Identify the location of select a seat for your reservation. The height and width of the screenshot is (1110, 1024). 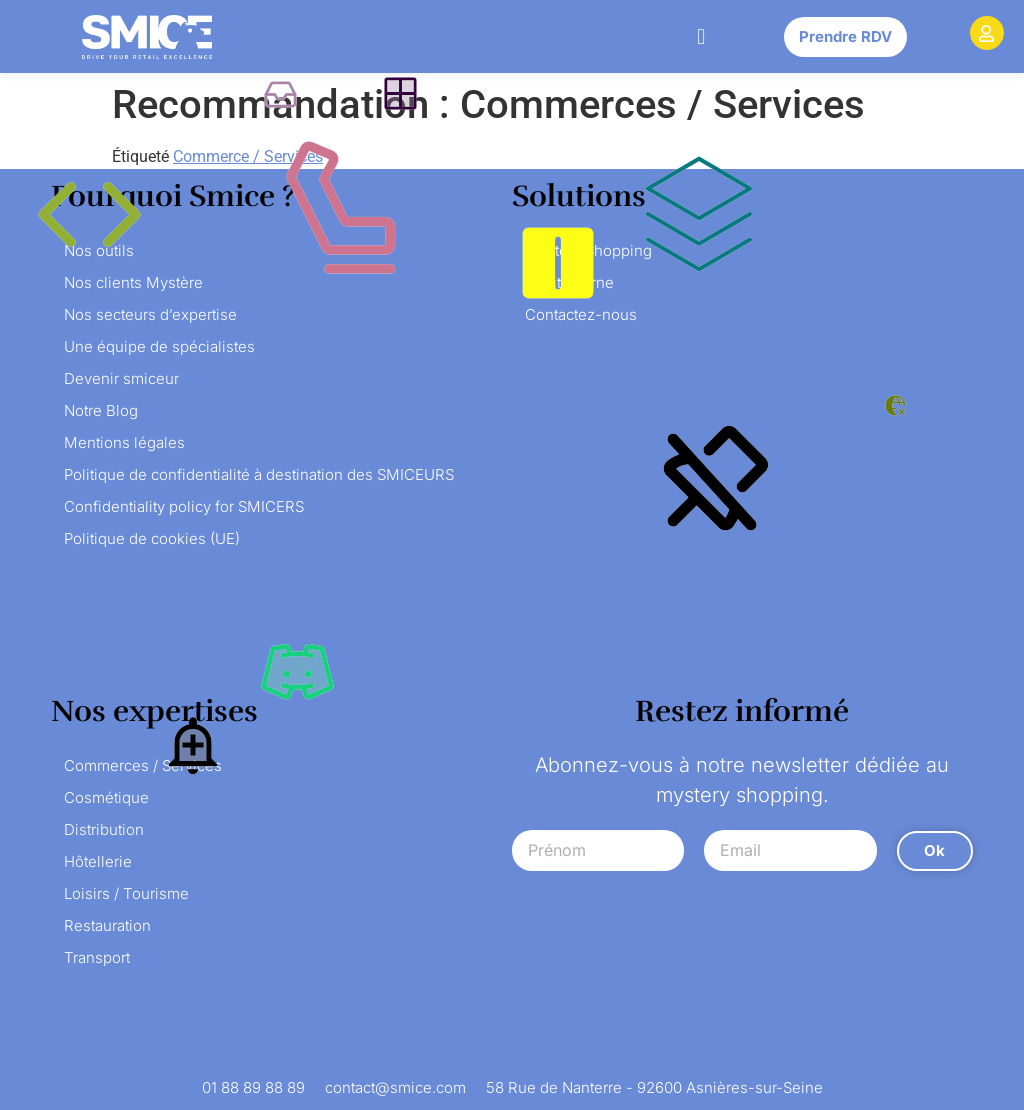
(338, 207).